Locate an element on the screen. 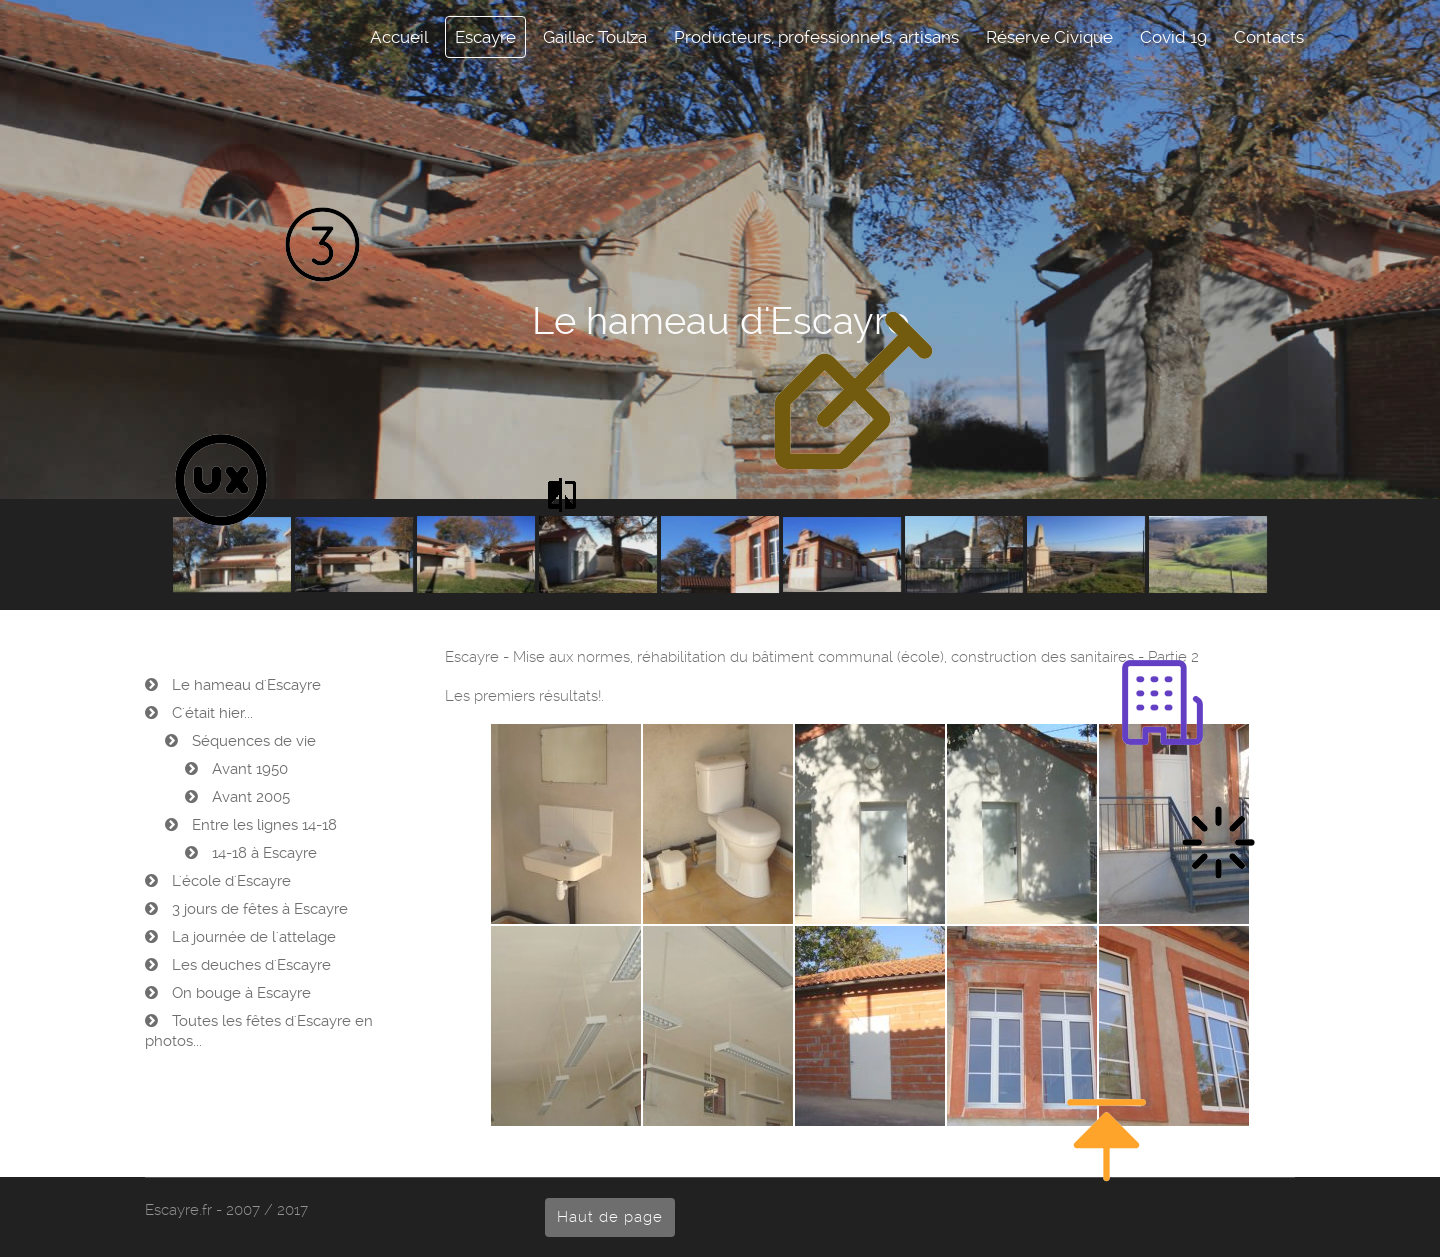 Image resolution: width=1440 pixels, height=1257 pixels. content is loading is located at coordinates (1218, 842).